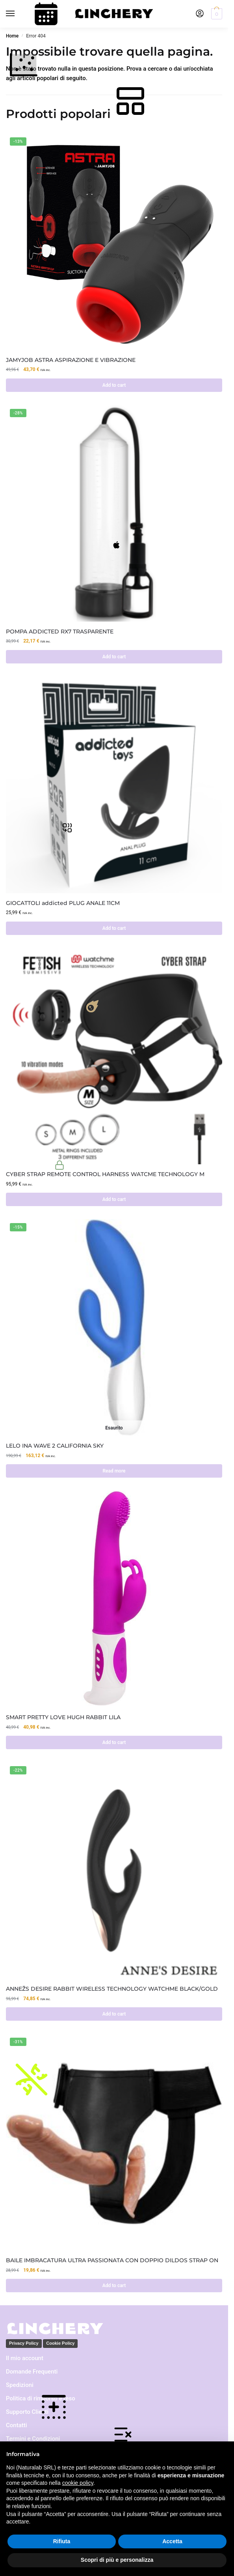 This screenshot has height=2576, width=234. Describe the element at coordinates (130, 101) in the screenshot. I see `switch to top panel layout view` at that location.